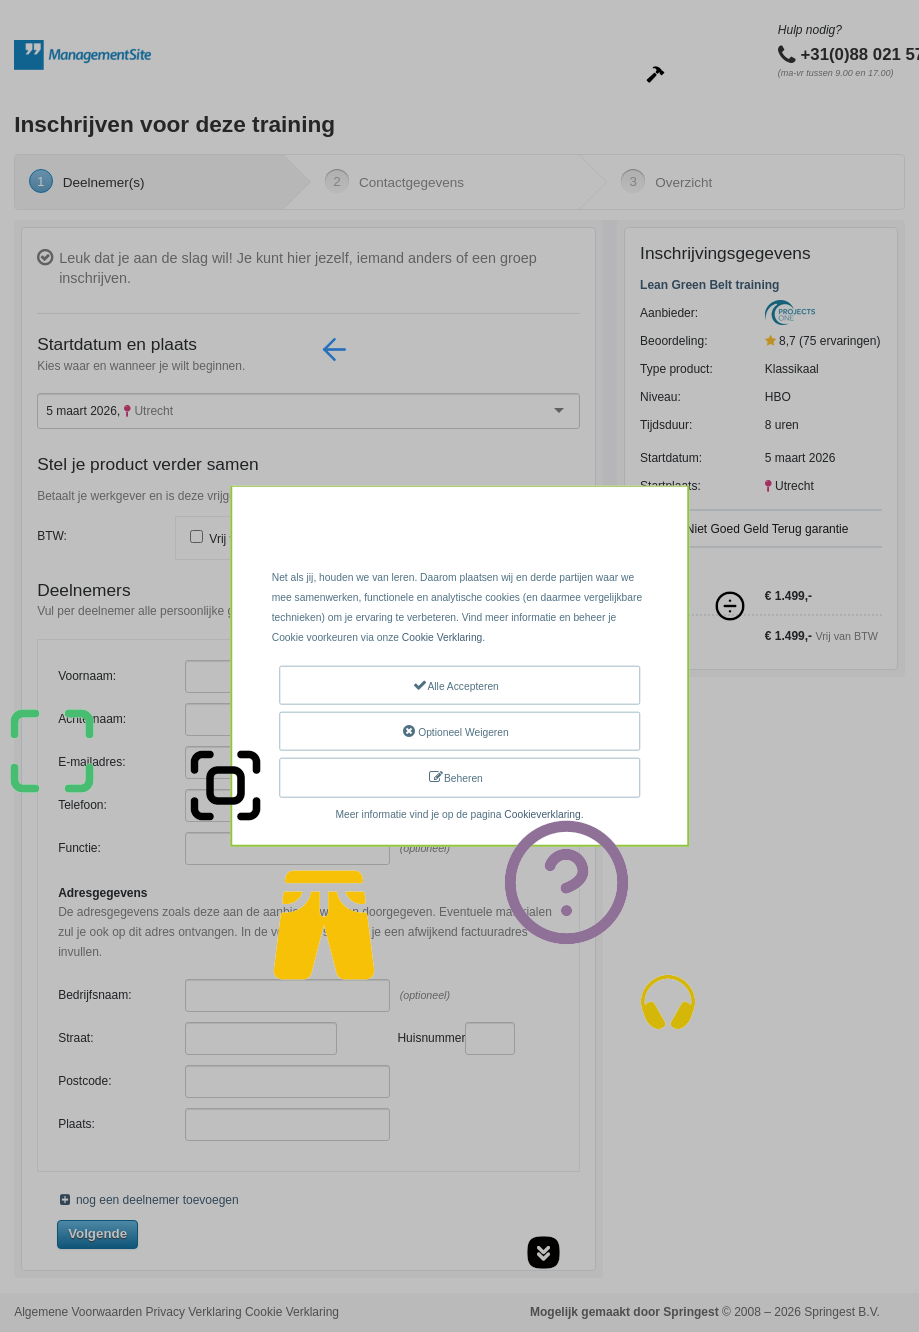 This screenshot has width=919, height=1332. What do you see at coordinates (730, 606) in the screenshot?
I see `perform division calculation` at bounding box center [730, 606].